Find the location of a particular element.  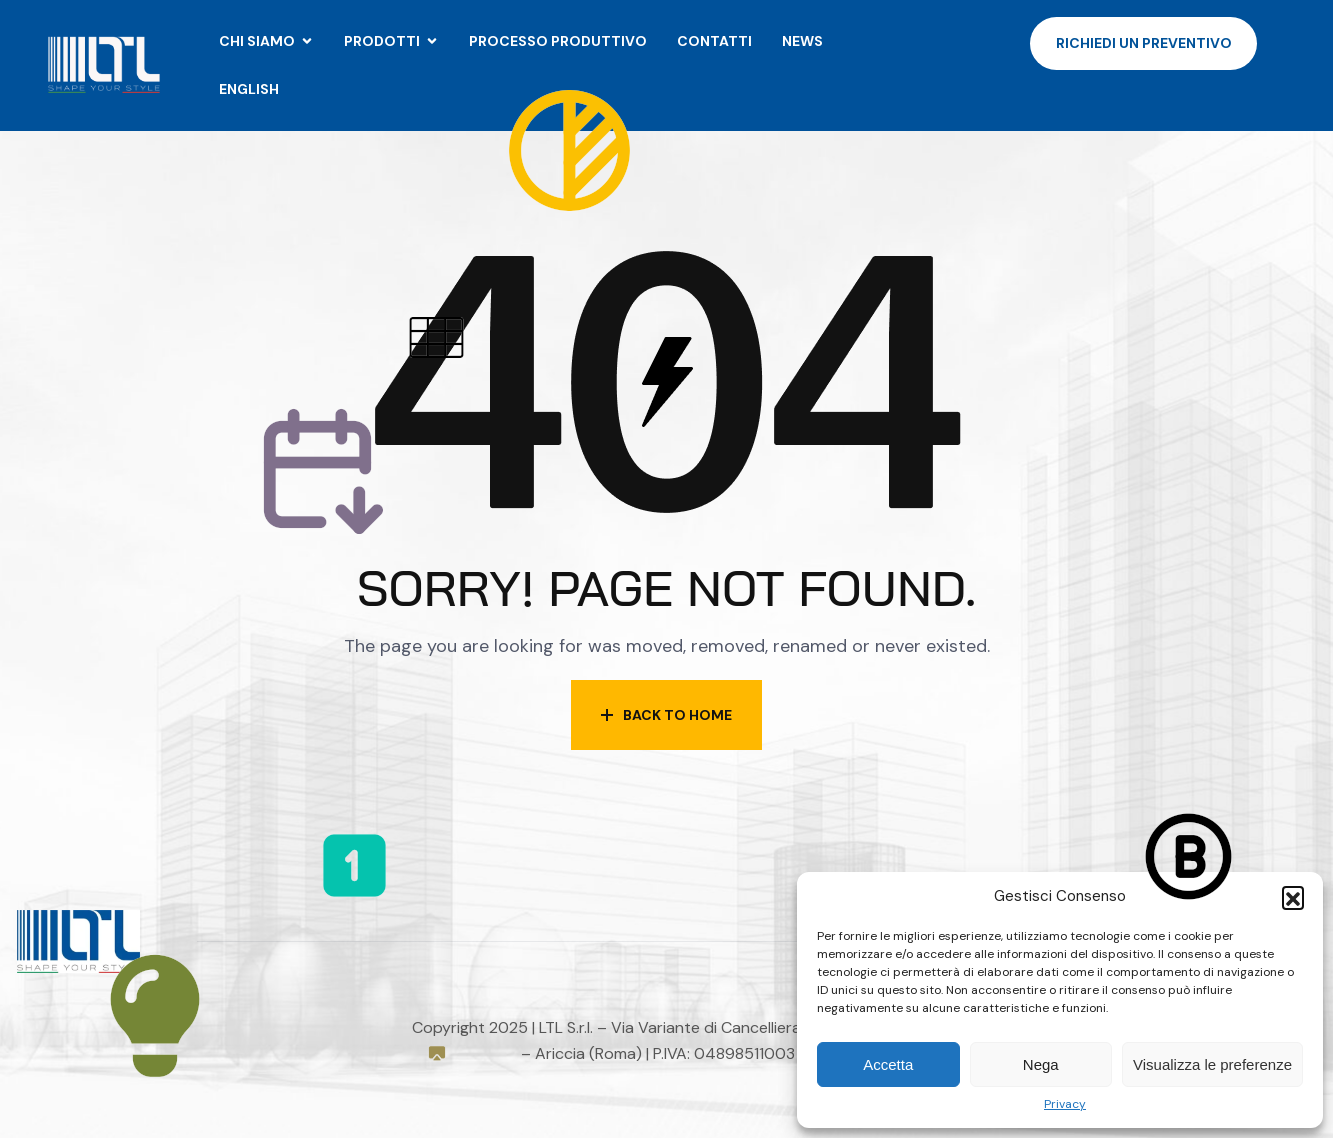

view items in grid layout is located at coordinates (436, 337).